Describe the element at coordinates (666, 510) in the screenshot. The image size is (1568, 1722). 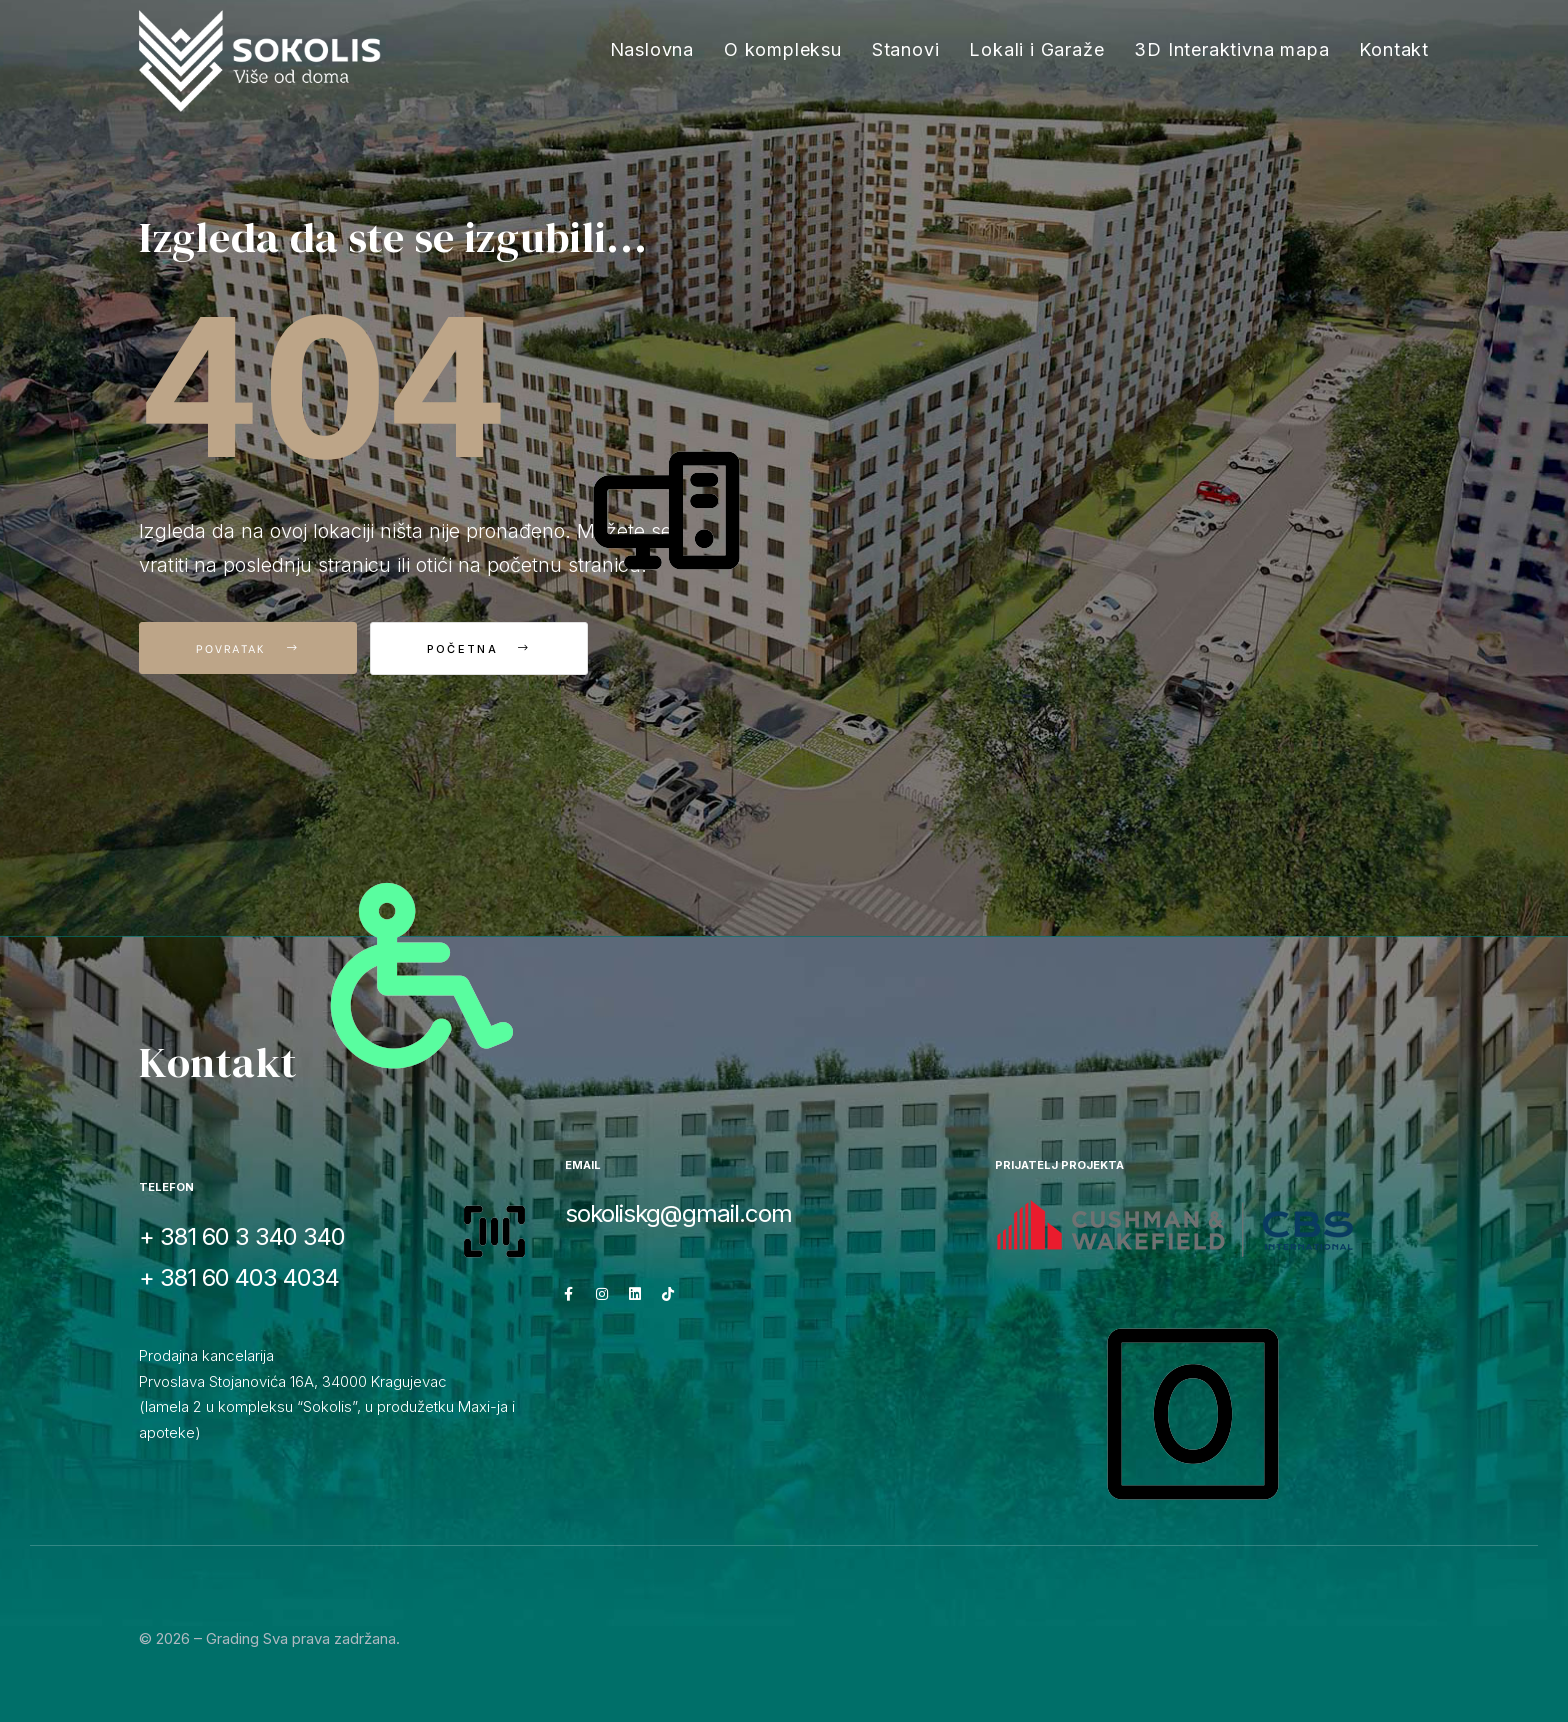
I see `access desktop computer settings` at that location.